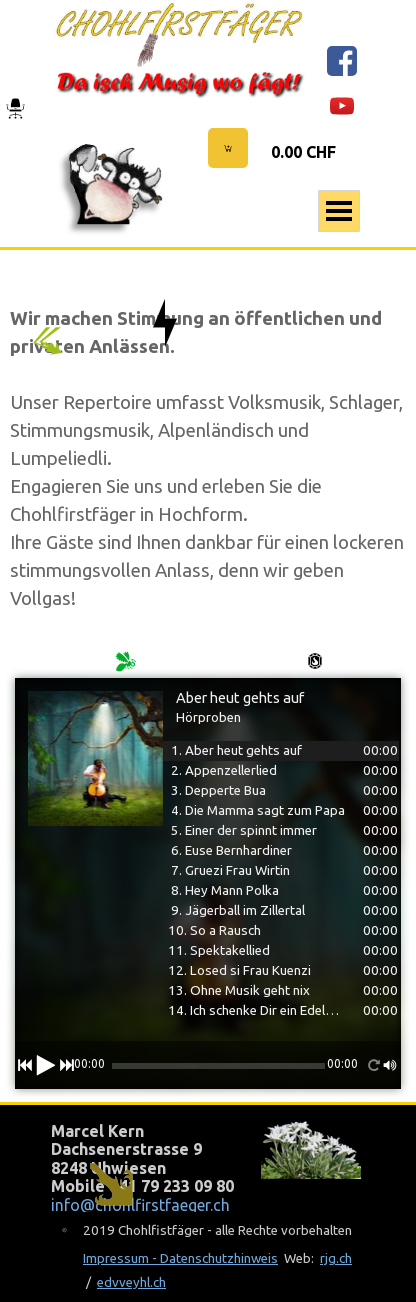 The image size is (416, 1302). Describe the element at coordinates (315, 661) in the screenshot. I see `equip or activate a fire-element gem` at that location.